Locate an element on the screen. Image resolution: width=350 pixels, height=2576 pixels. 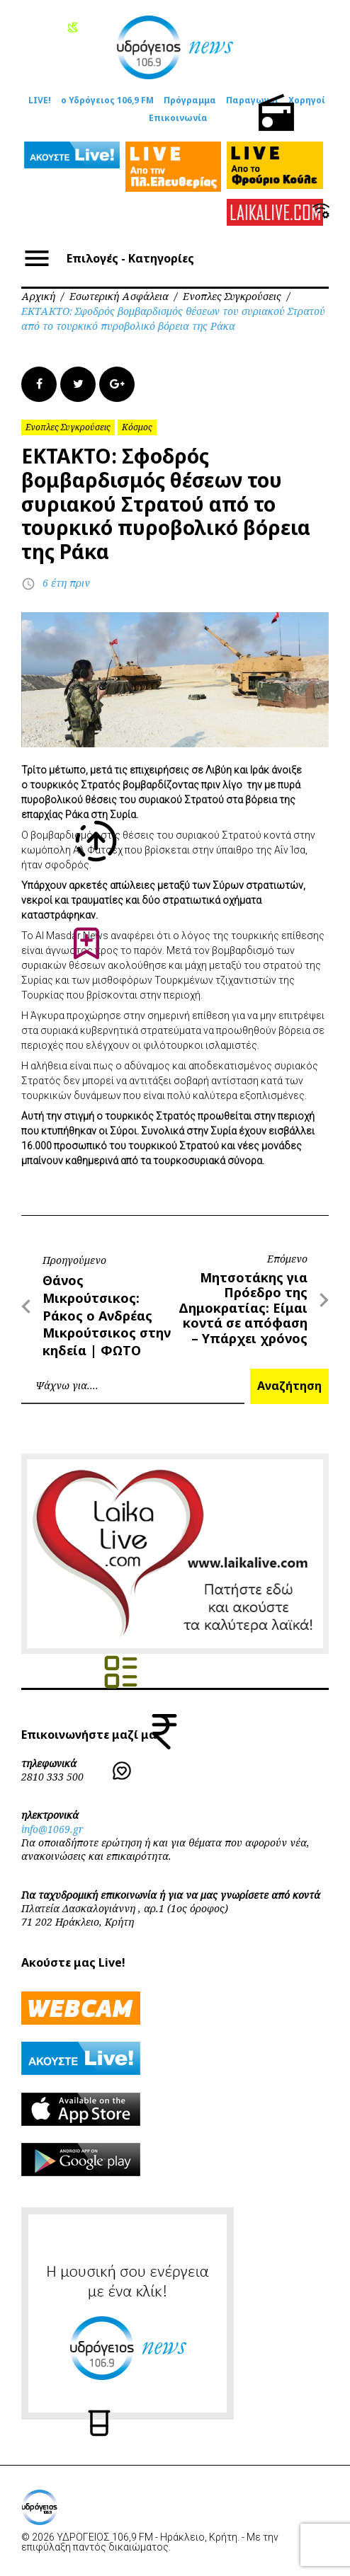
open radio or audio streaming is located at coordinates (276, 113).